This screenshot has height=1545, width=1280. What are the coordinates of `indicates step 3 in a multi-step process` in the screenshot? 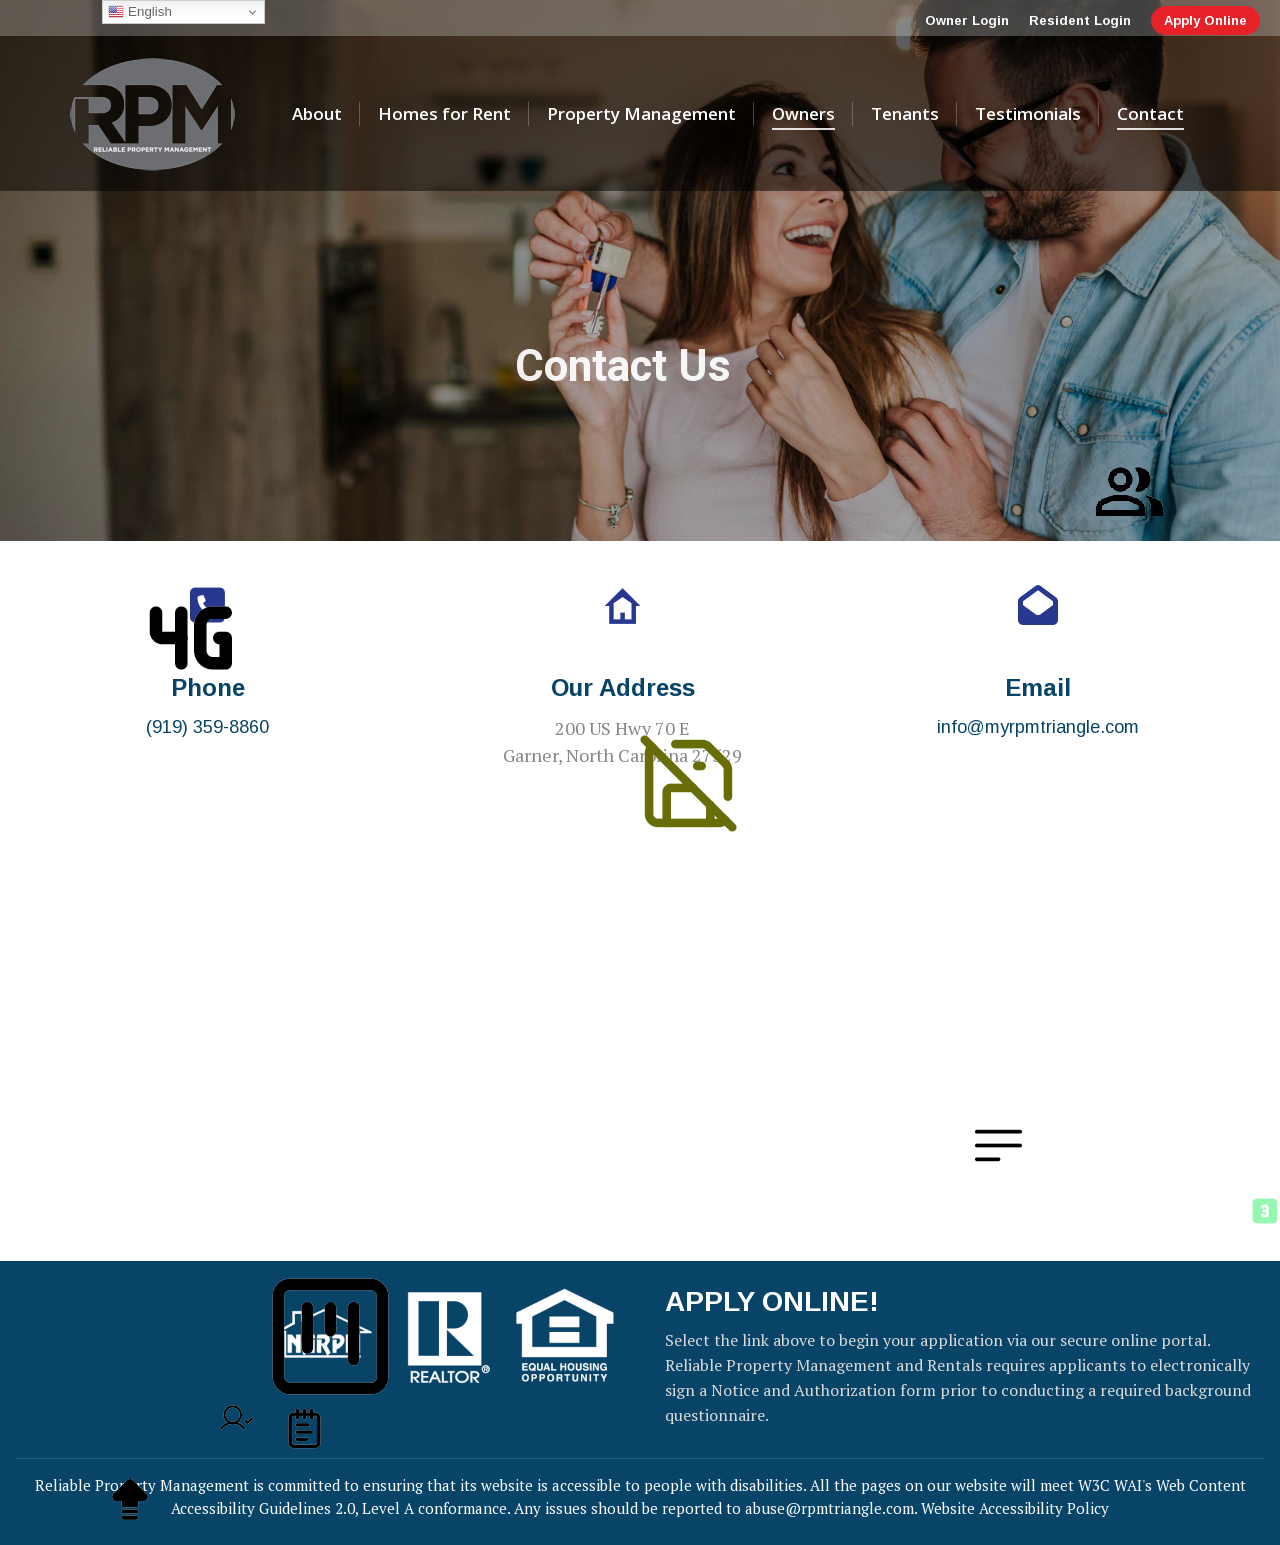 It's located at (1265, 1211).